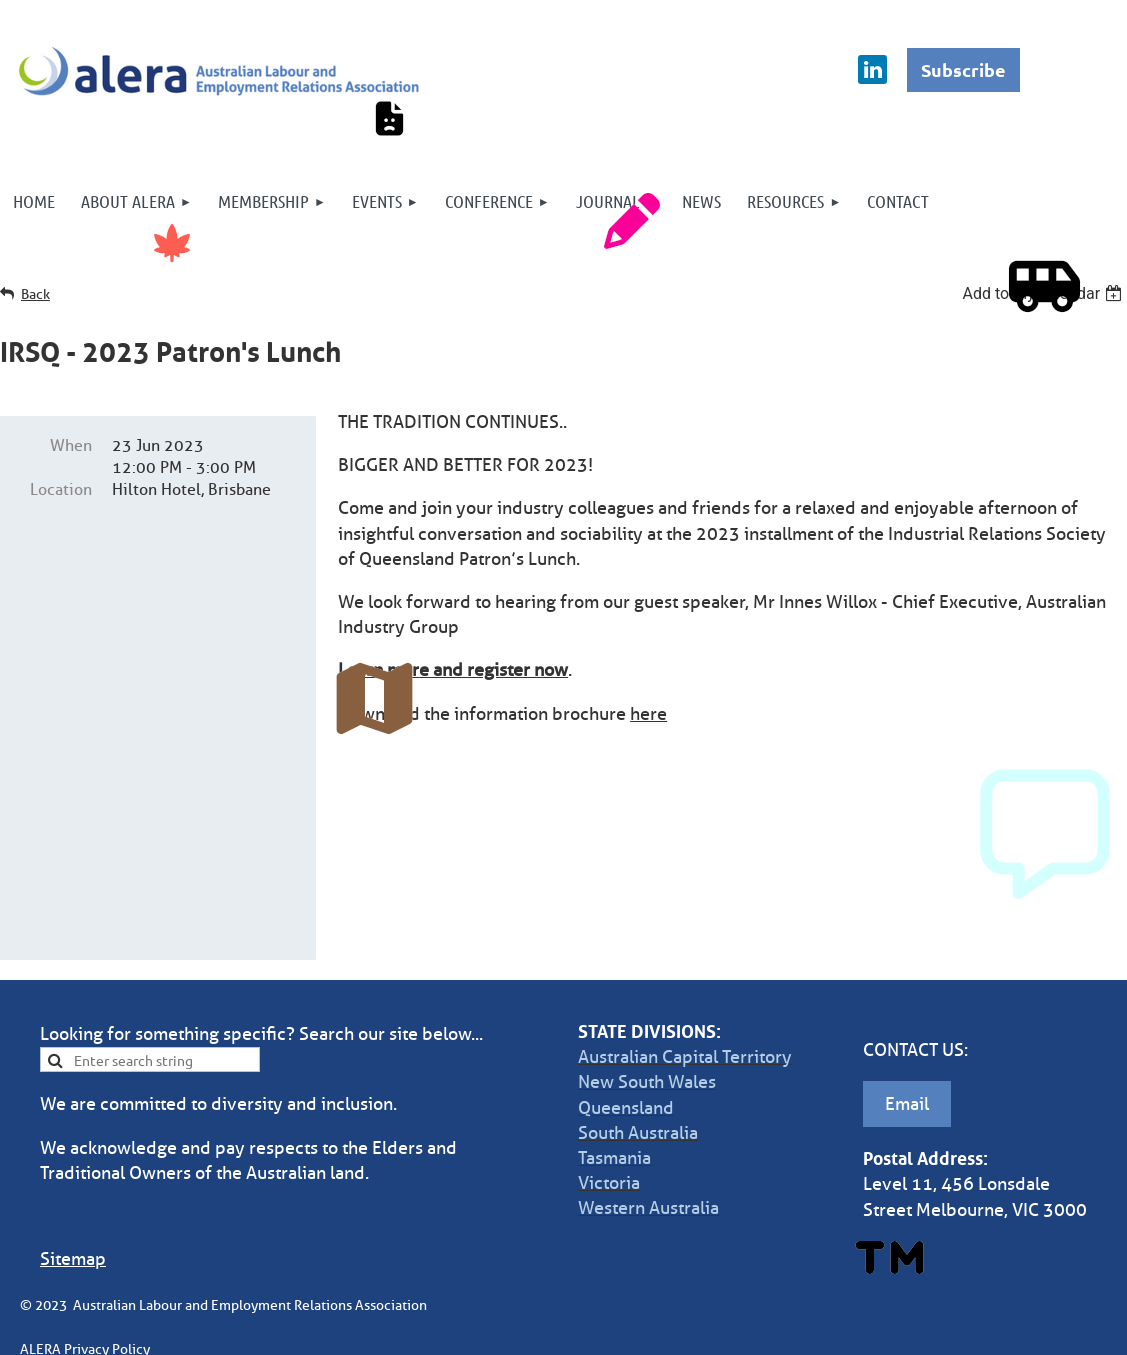 The width and height of the screenshot is (1127, 1355). Describe the element at coordinates (389, 118) in the screenshot. I see `indicates a file error or problem` at that location.